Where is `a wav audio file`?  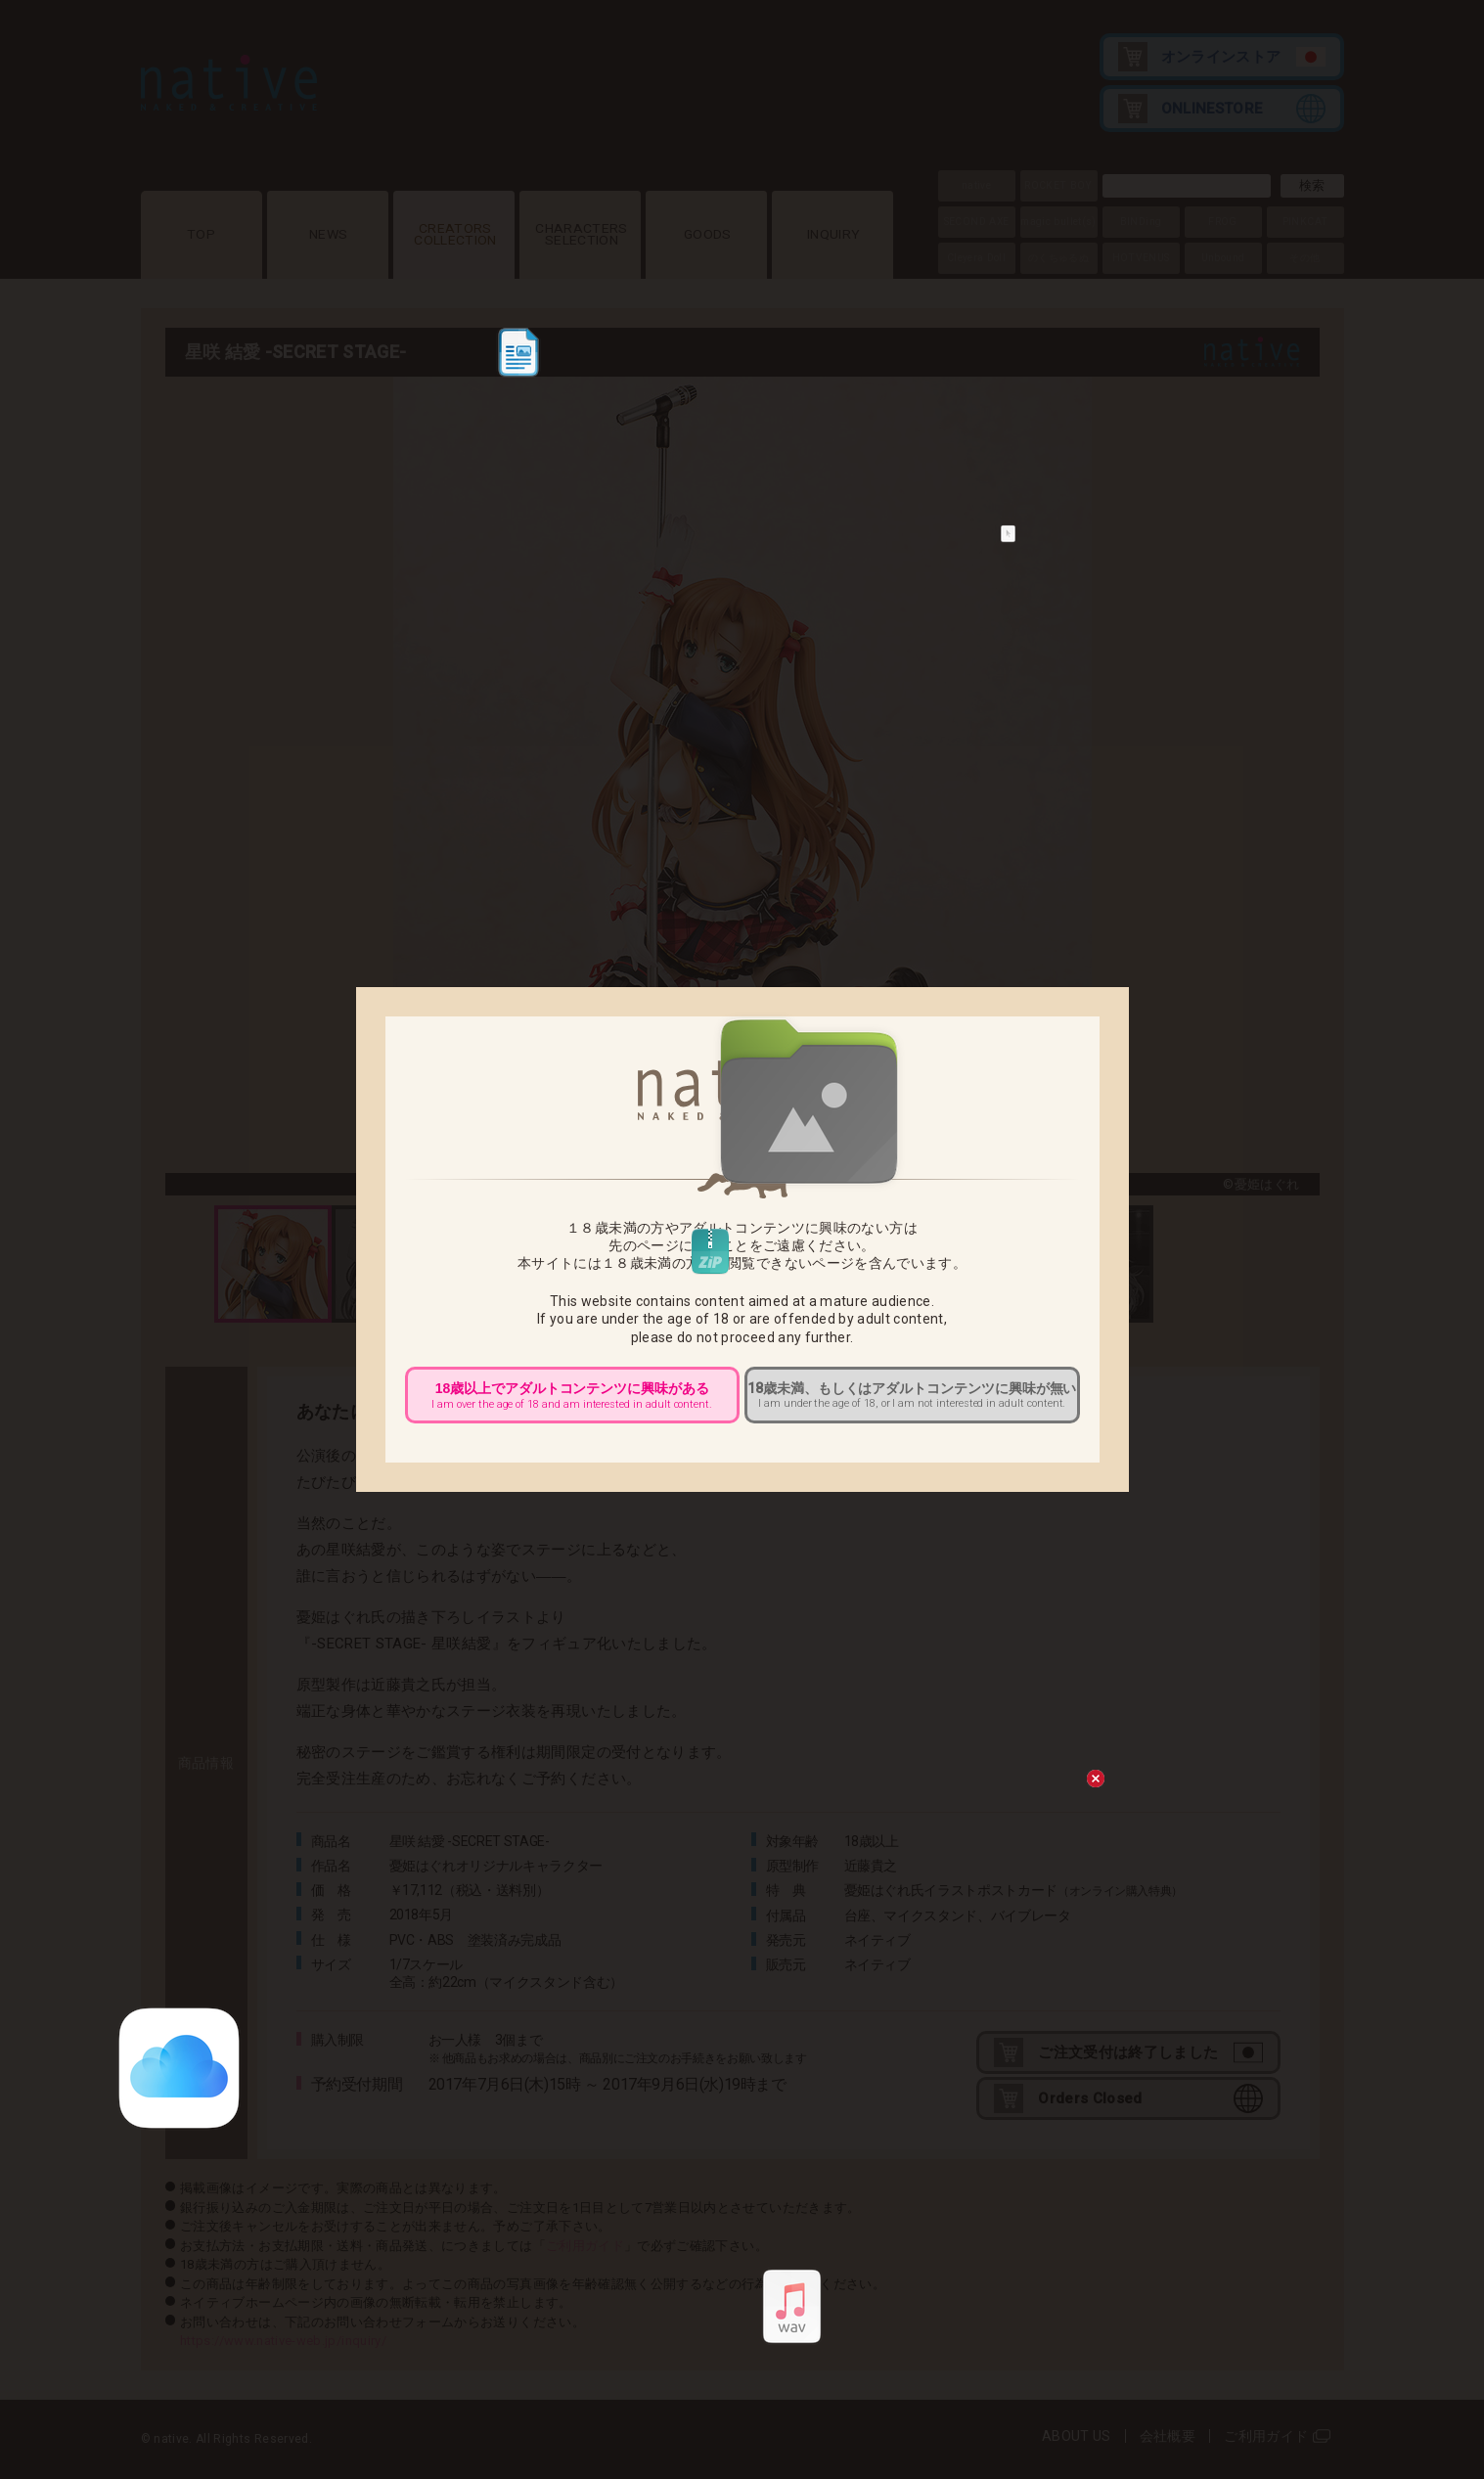 a wav audio file is located at coordinates (791, 2306).